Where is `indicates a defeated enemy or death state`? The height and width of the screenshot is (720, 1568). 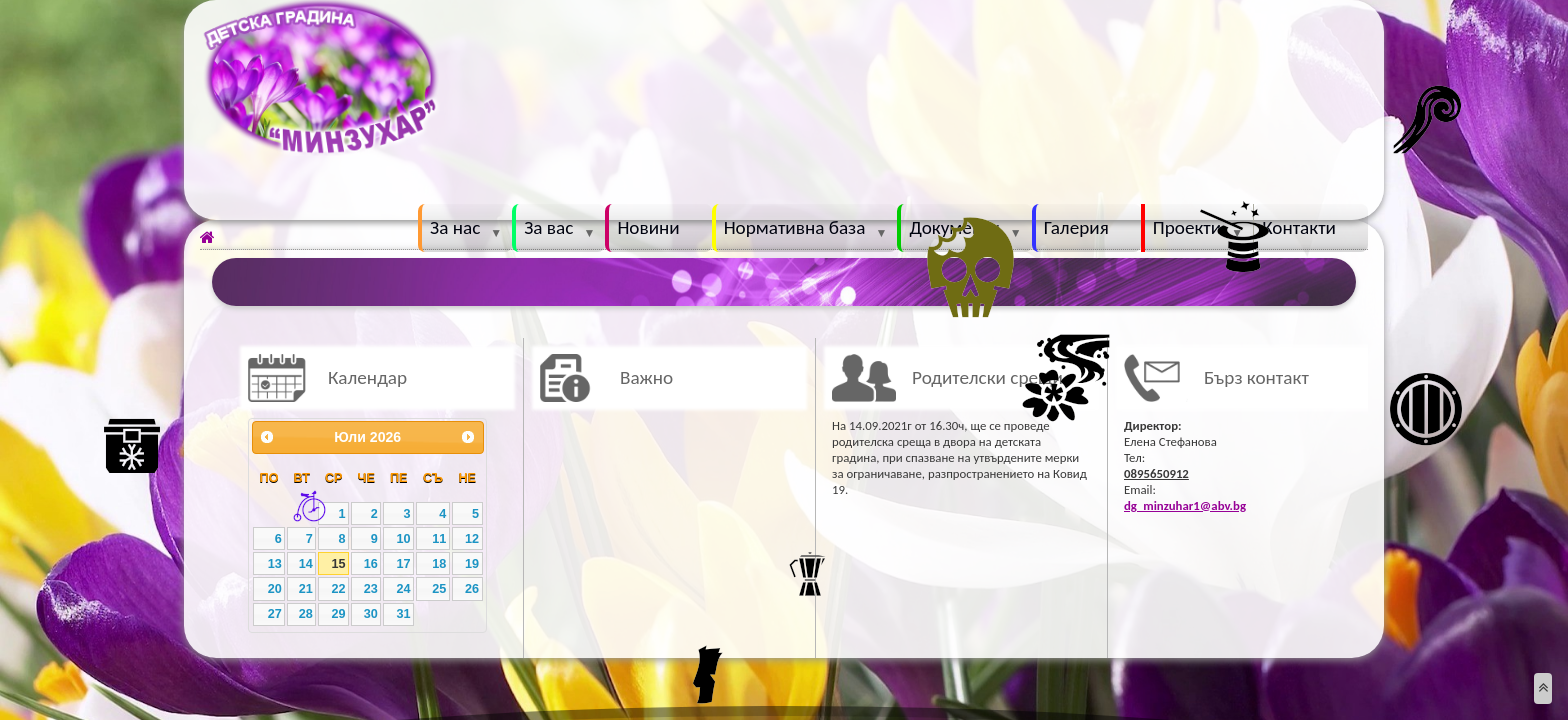
indicates a defeated enemy or death state is located at coordinates (969, 268).